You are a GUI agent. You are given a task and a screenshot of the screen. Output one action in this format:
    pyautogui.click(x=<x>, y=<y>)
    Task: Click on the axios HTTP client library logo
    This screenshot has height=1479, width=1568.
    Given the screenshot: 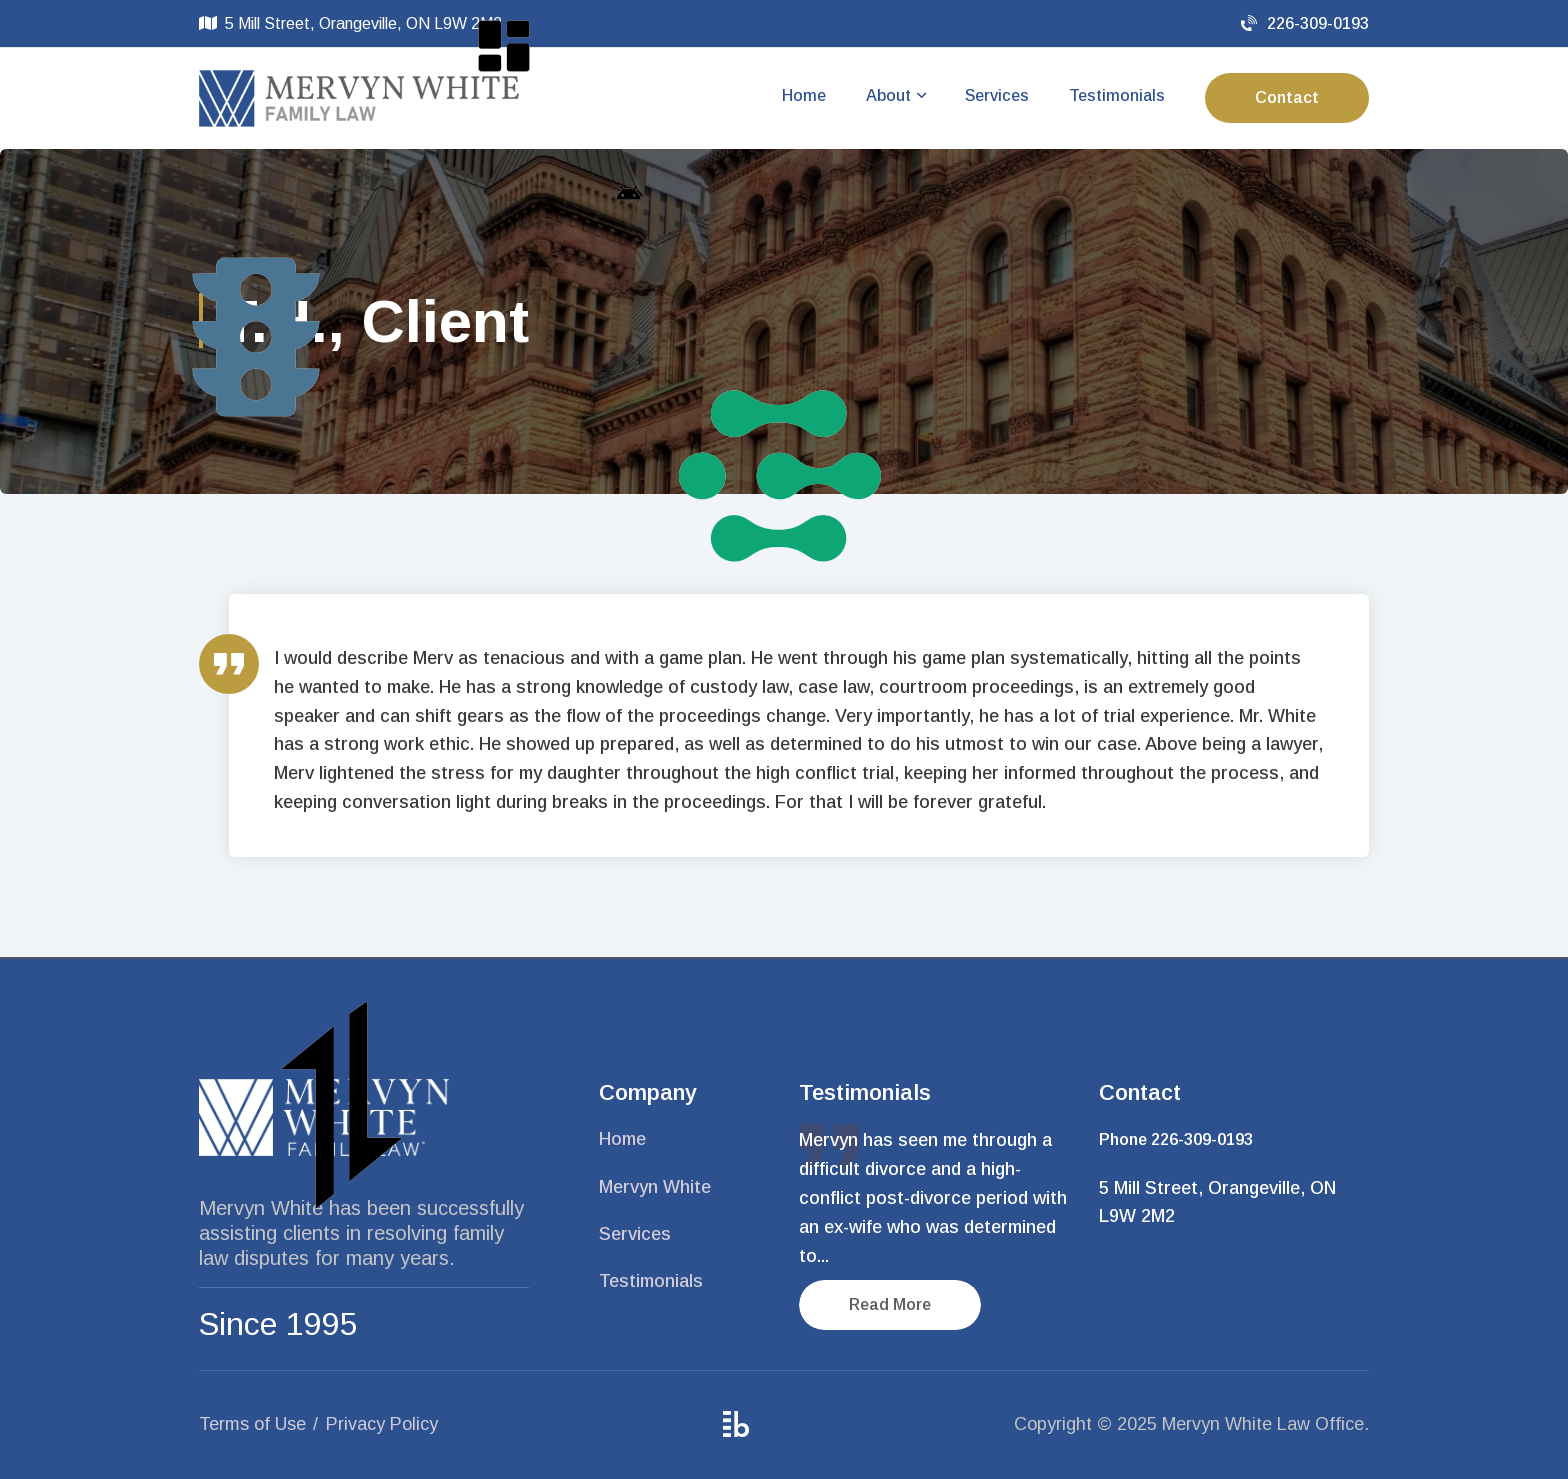 What is the action you would take?
    pyautogui.click(x=342, y=1105)
    